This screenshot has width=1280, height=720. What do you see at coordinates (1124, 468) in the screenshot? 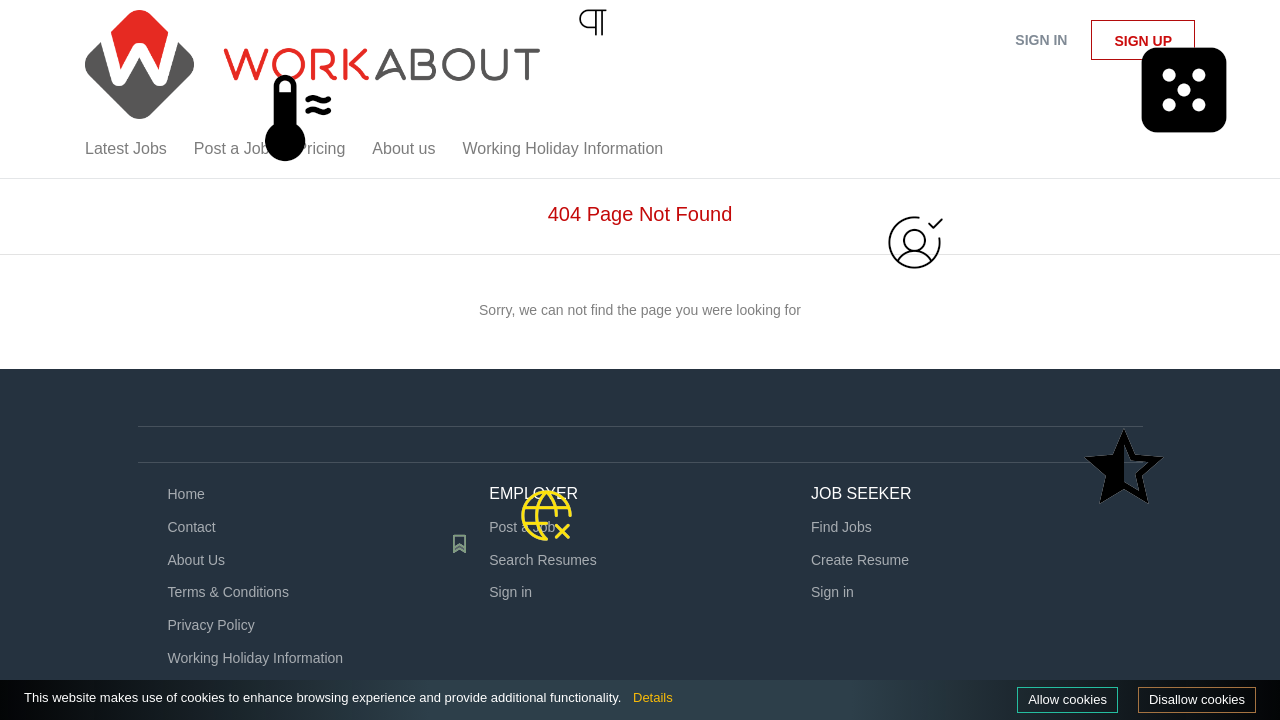
I see `indicates a partial or half-star rating` at bounding box center [1124, 468].